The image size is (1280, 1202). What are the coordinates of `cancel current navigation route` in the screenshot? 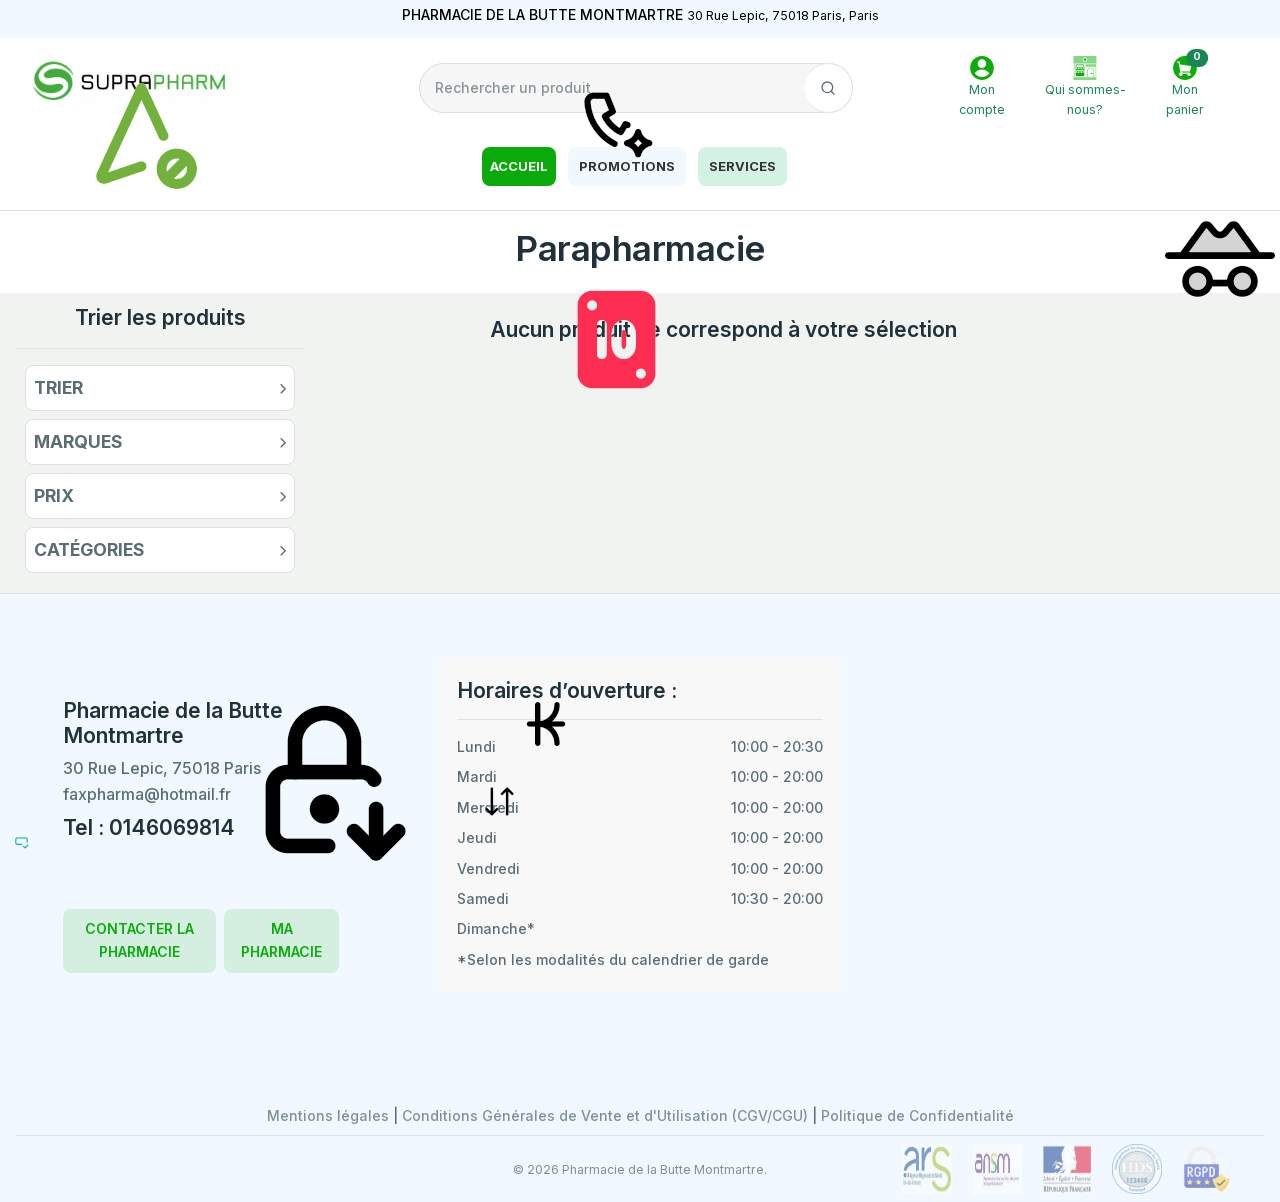 It's located at (141, 133).